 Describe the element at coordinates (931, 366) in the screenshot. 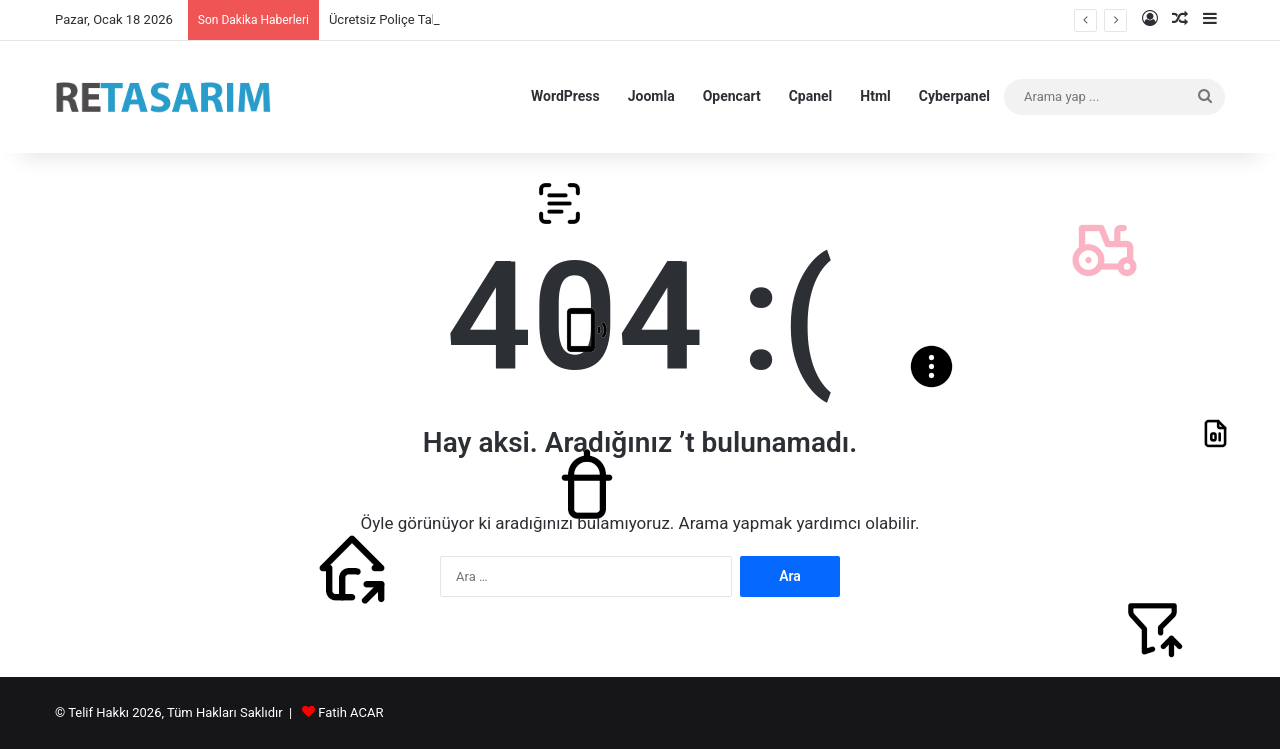

I see `open more options menu` at that location.